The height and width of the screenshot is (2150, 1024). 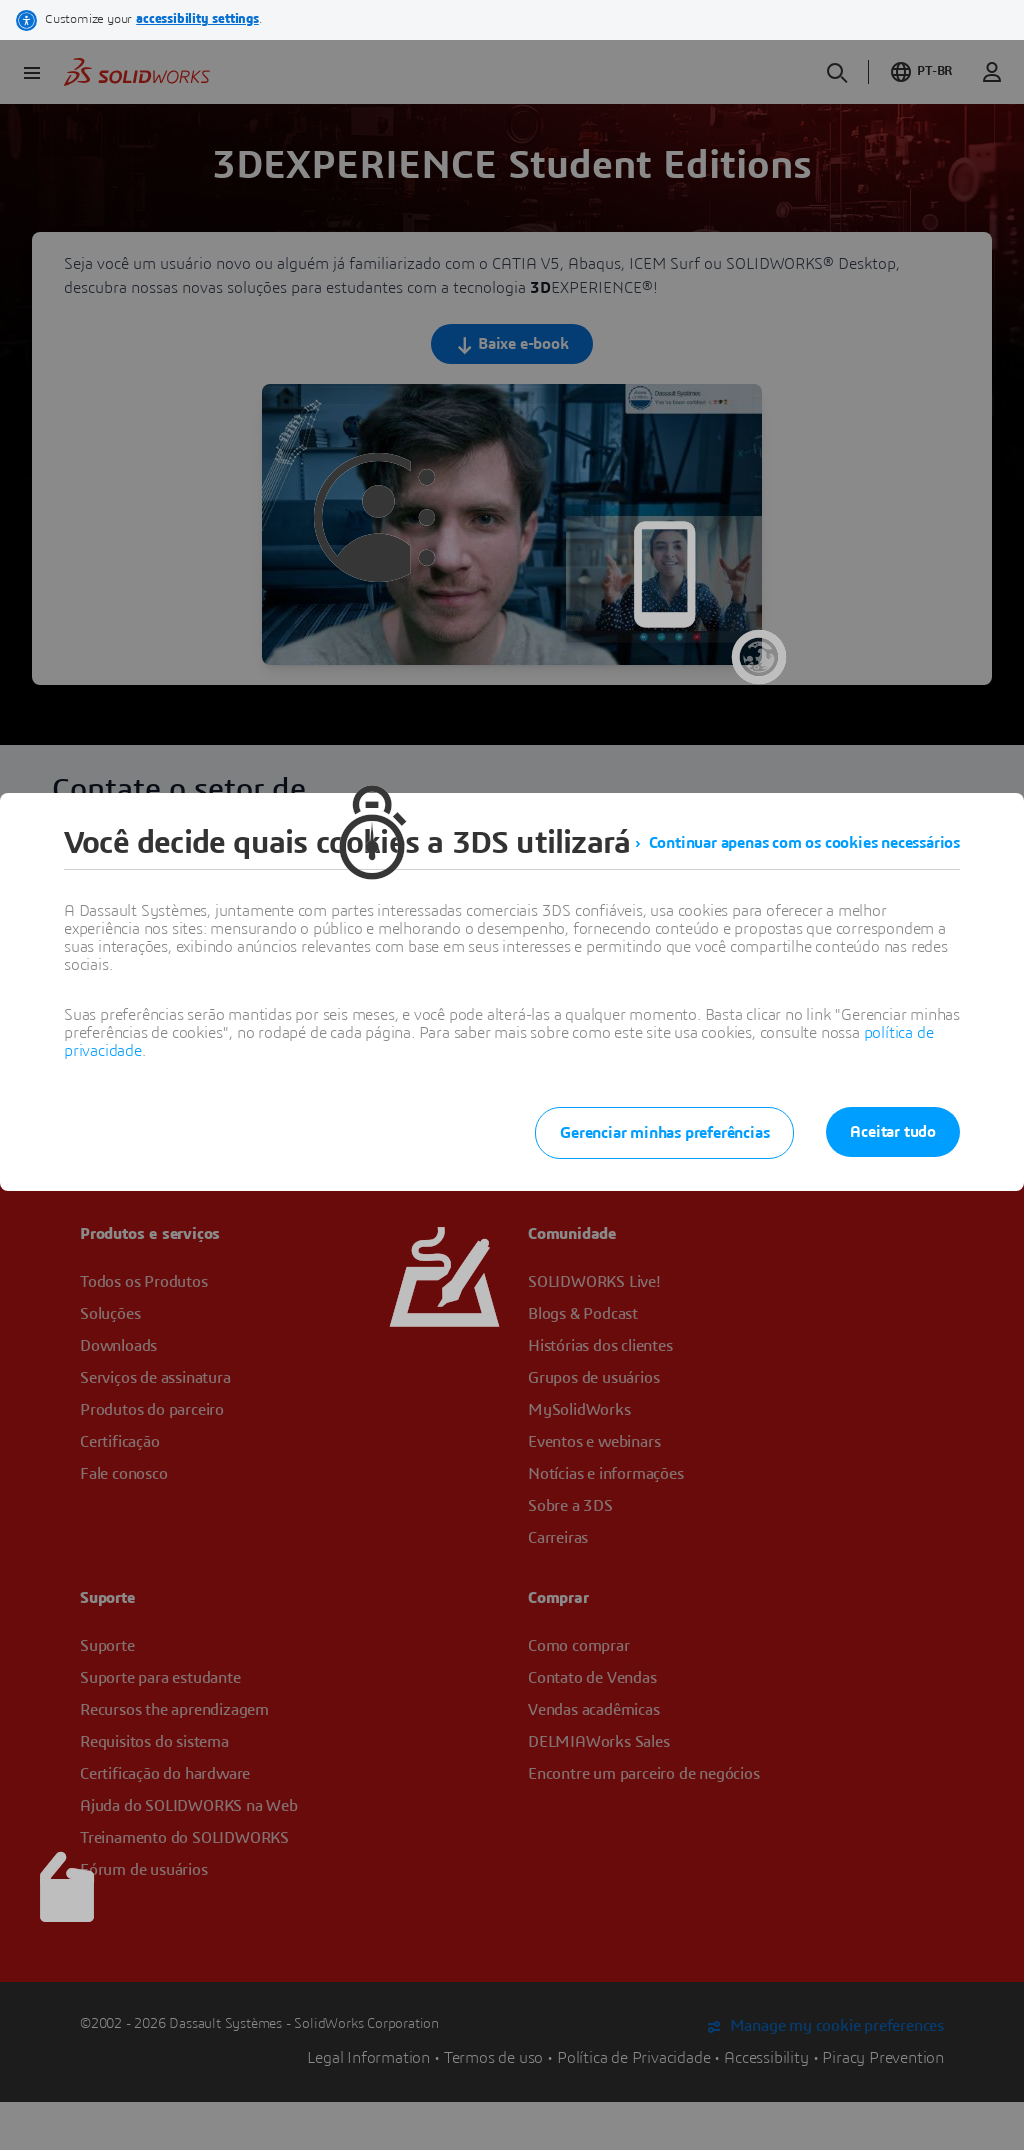 I want to click on open system profiler to analyze performance, so click(x=372, y=834).